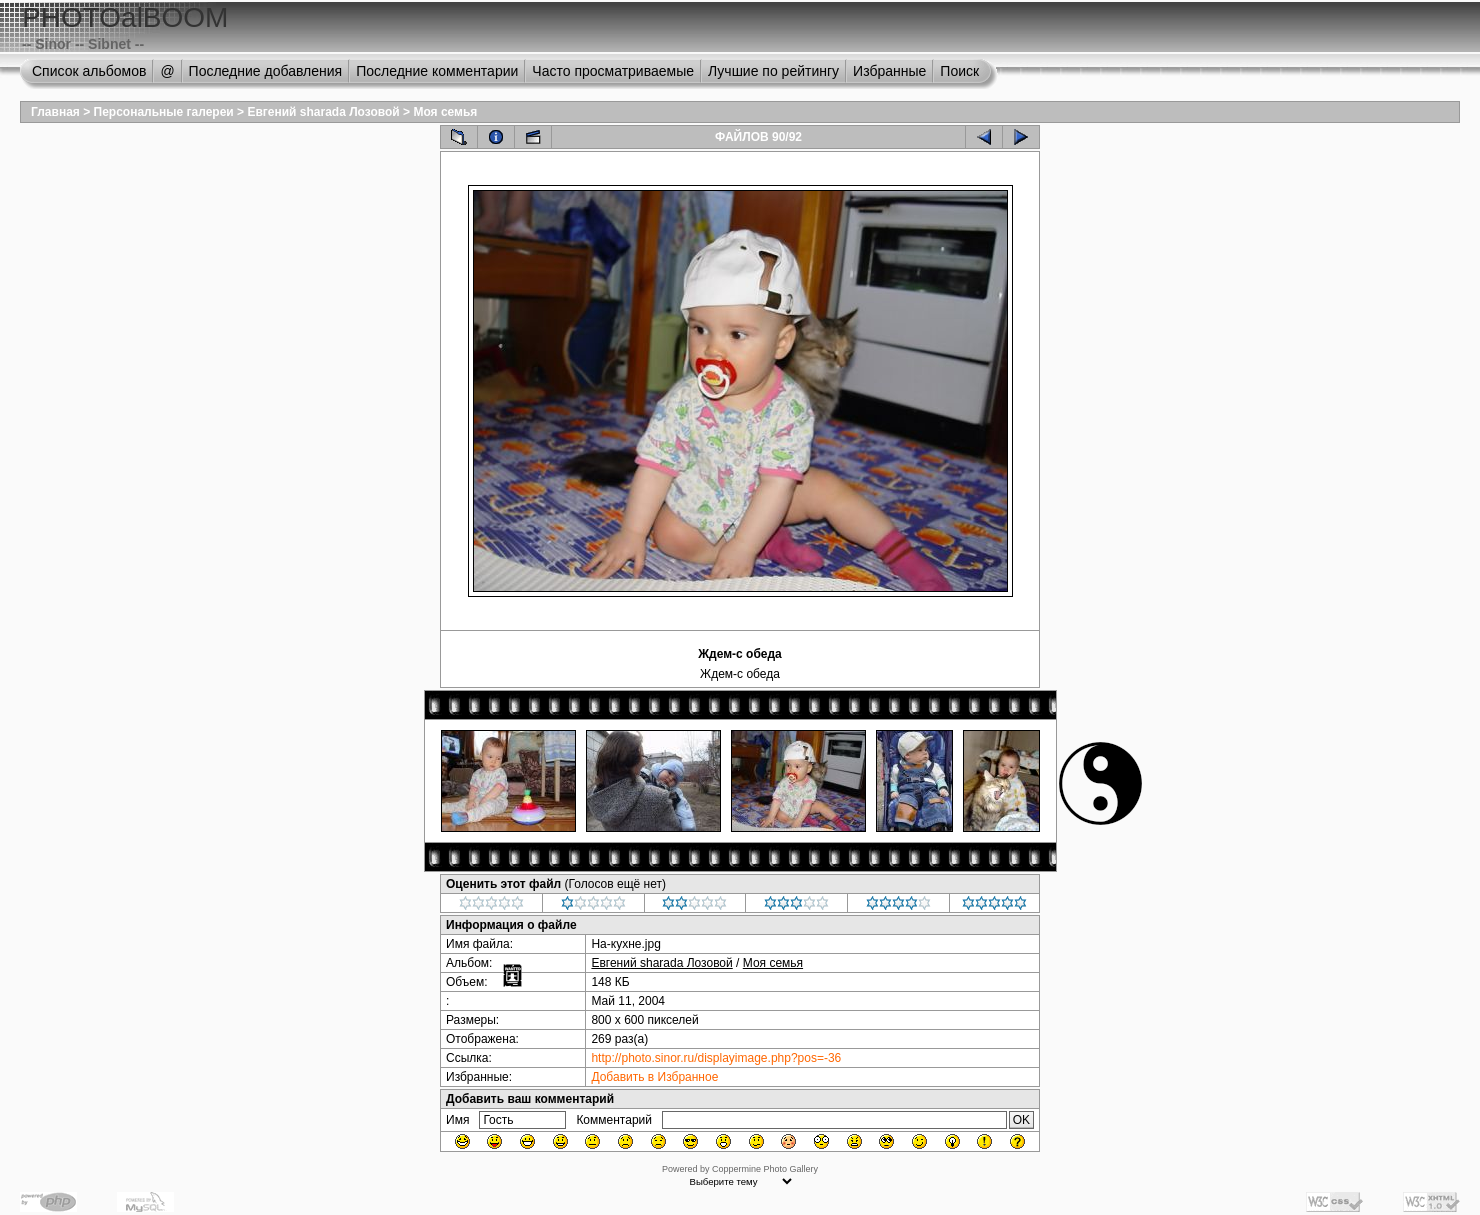  What do you see at coordinates (512, 975) in the screenshot?
I see `view bounty or wanted poster in game` at bounding box center [512, 975].